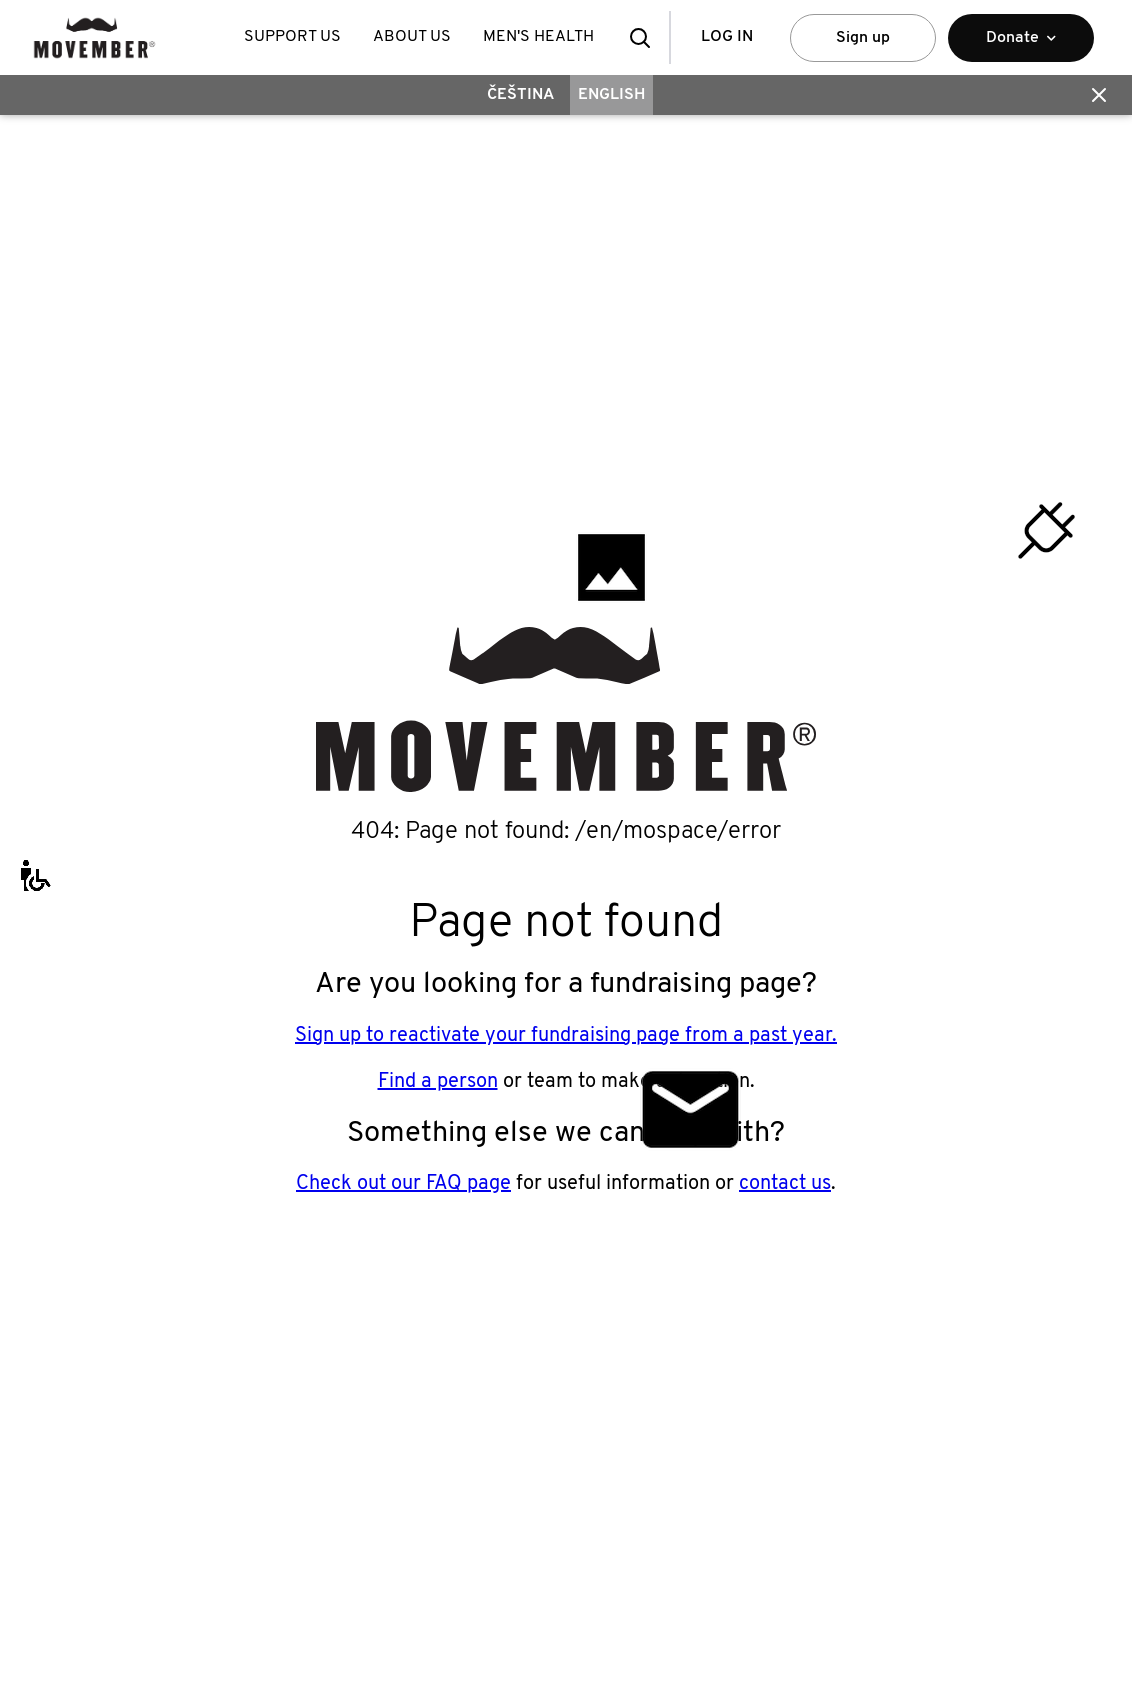 This screenshot has height=1688, width=1132. I want to click on connect to a power source, so click(1045, 531).